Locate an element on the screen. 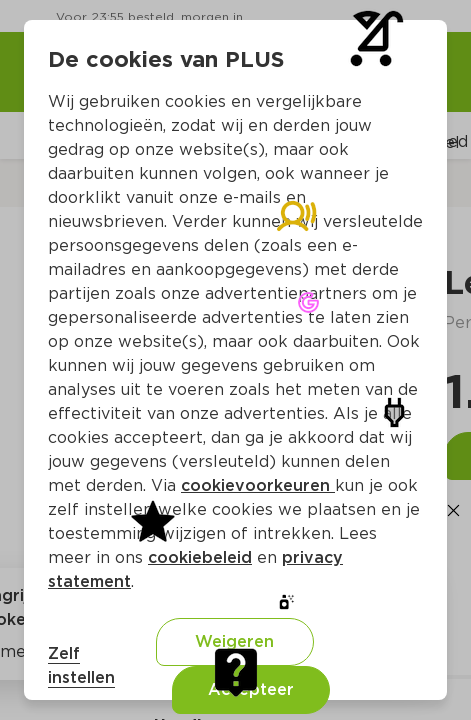 The image size is (471, 720). sign in with Google is located at coordinates (308, 302).